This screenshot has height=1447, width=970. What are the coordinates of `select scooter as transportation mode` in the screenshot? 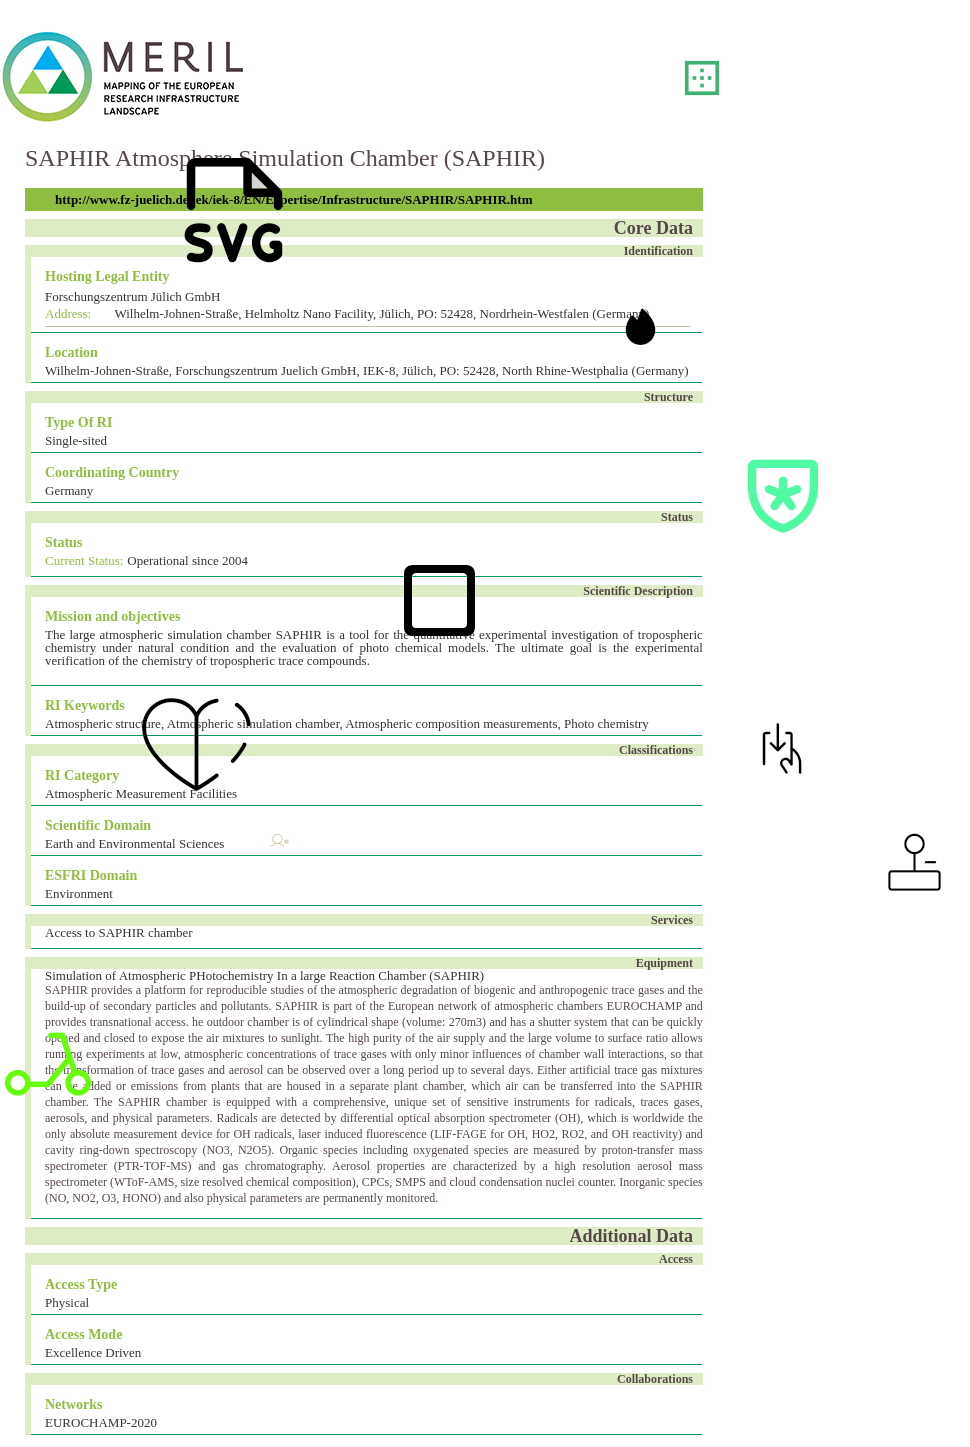 It's located at (48, 1067).